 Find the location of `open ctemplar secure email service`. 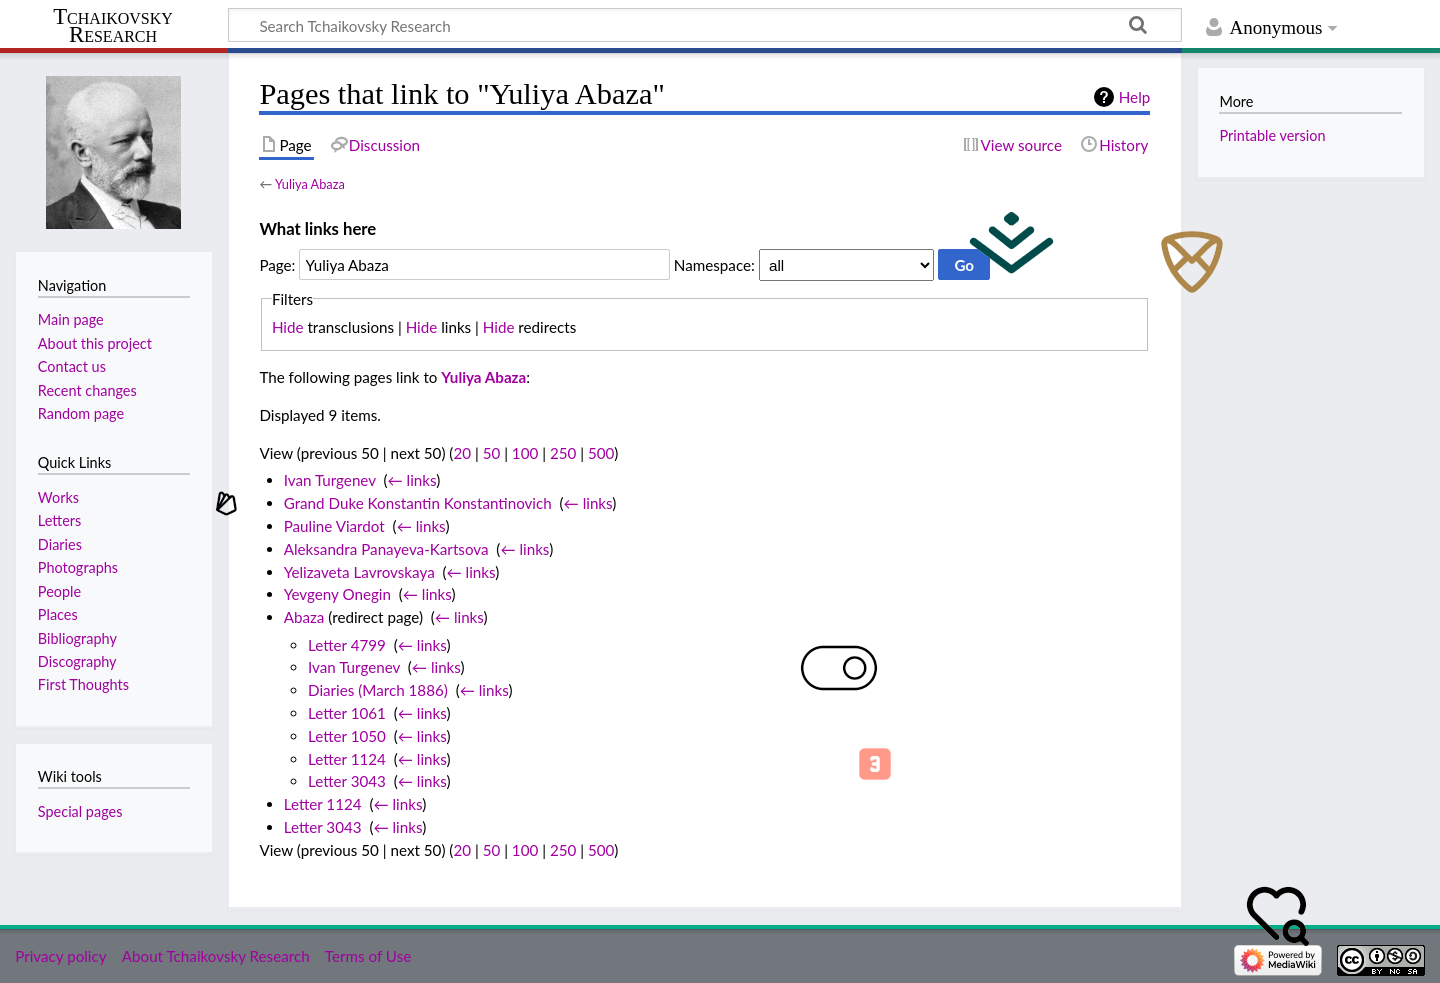

open ctemplar secure email service is located at coordinates (1192, 262).